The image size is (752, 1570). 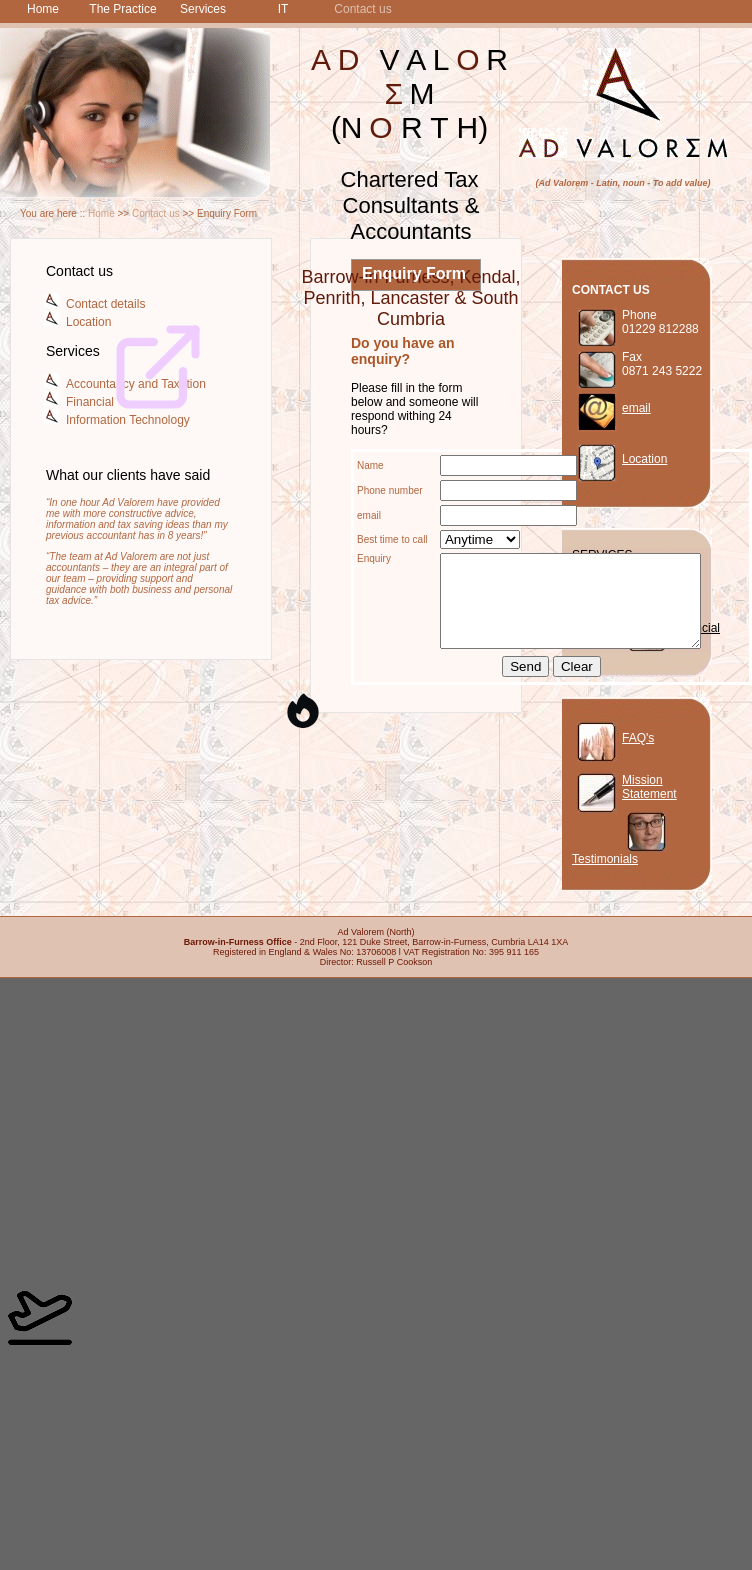 I want to click on indicates trending or popular content, so click(x=303, y=711).